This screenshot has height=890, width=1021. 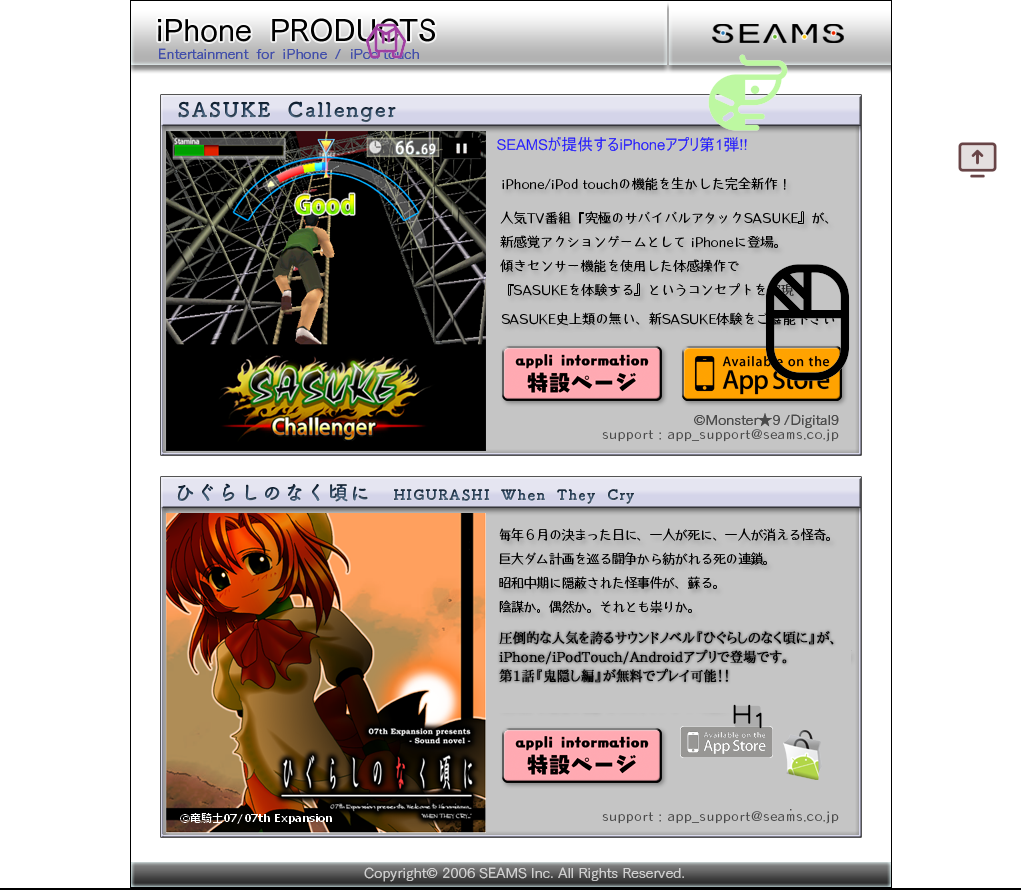 I want to click on left mouse button click action, so click(x=807, y=322).